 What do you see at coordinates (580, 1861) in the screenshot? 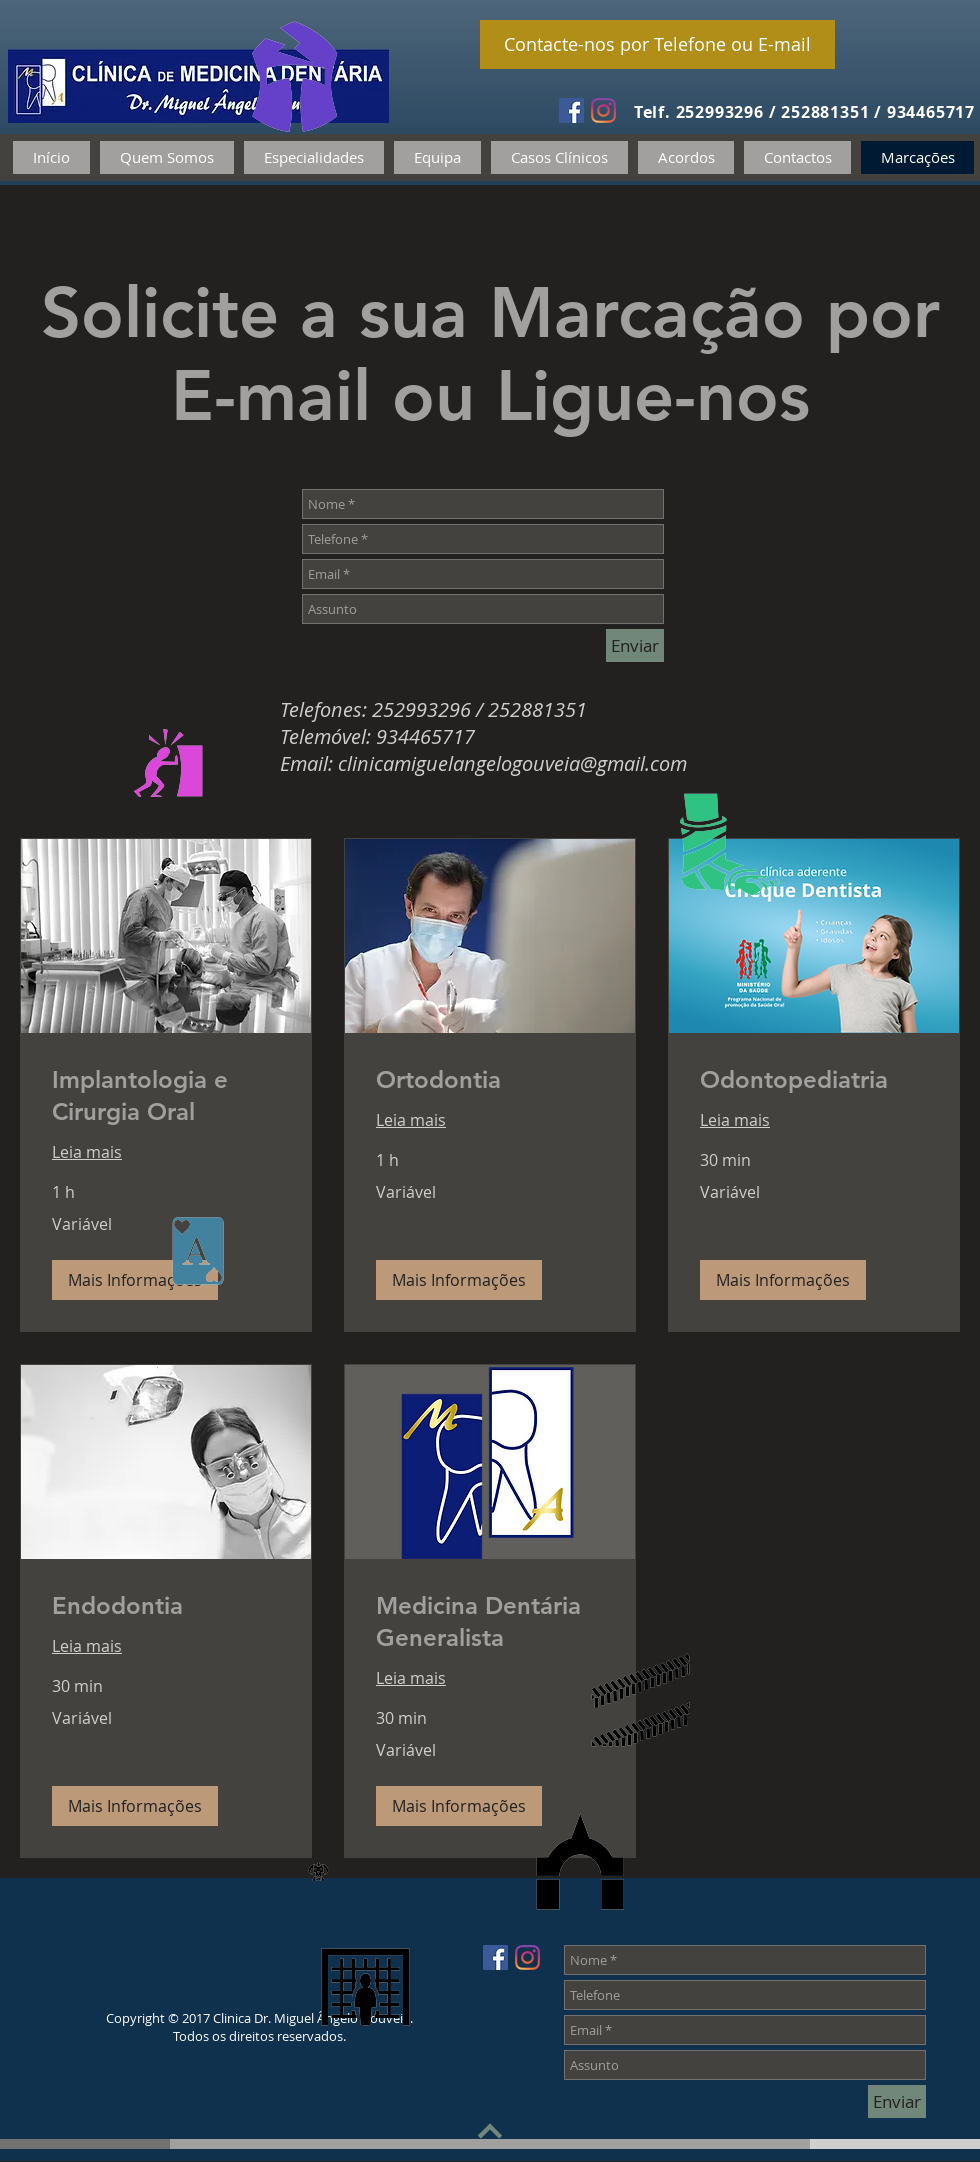
I see `access bridge-building or construction features` at bounding box center [580, 1861].